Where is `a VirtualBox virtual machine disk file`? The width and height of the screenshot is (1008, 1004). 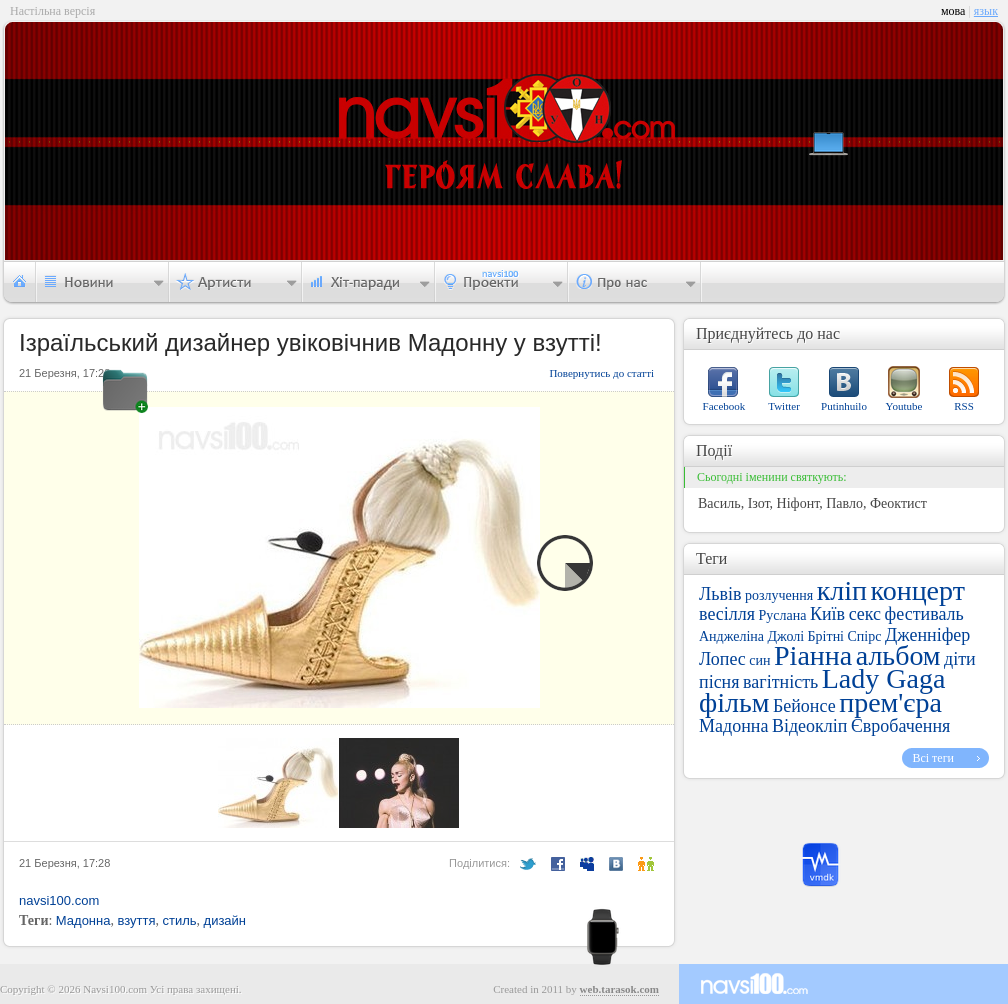
a VirtualBox virtual machine disk file is located at coordinates (820, 864).